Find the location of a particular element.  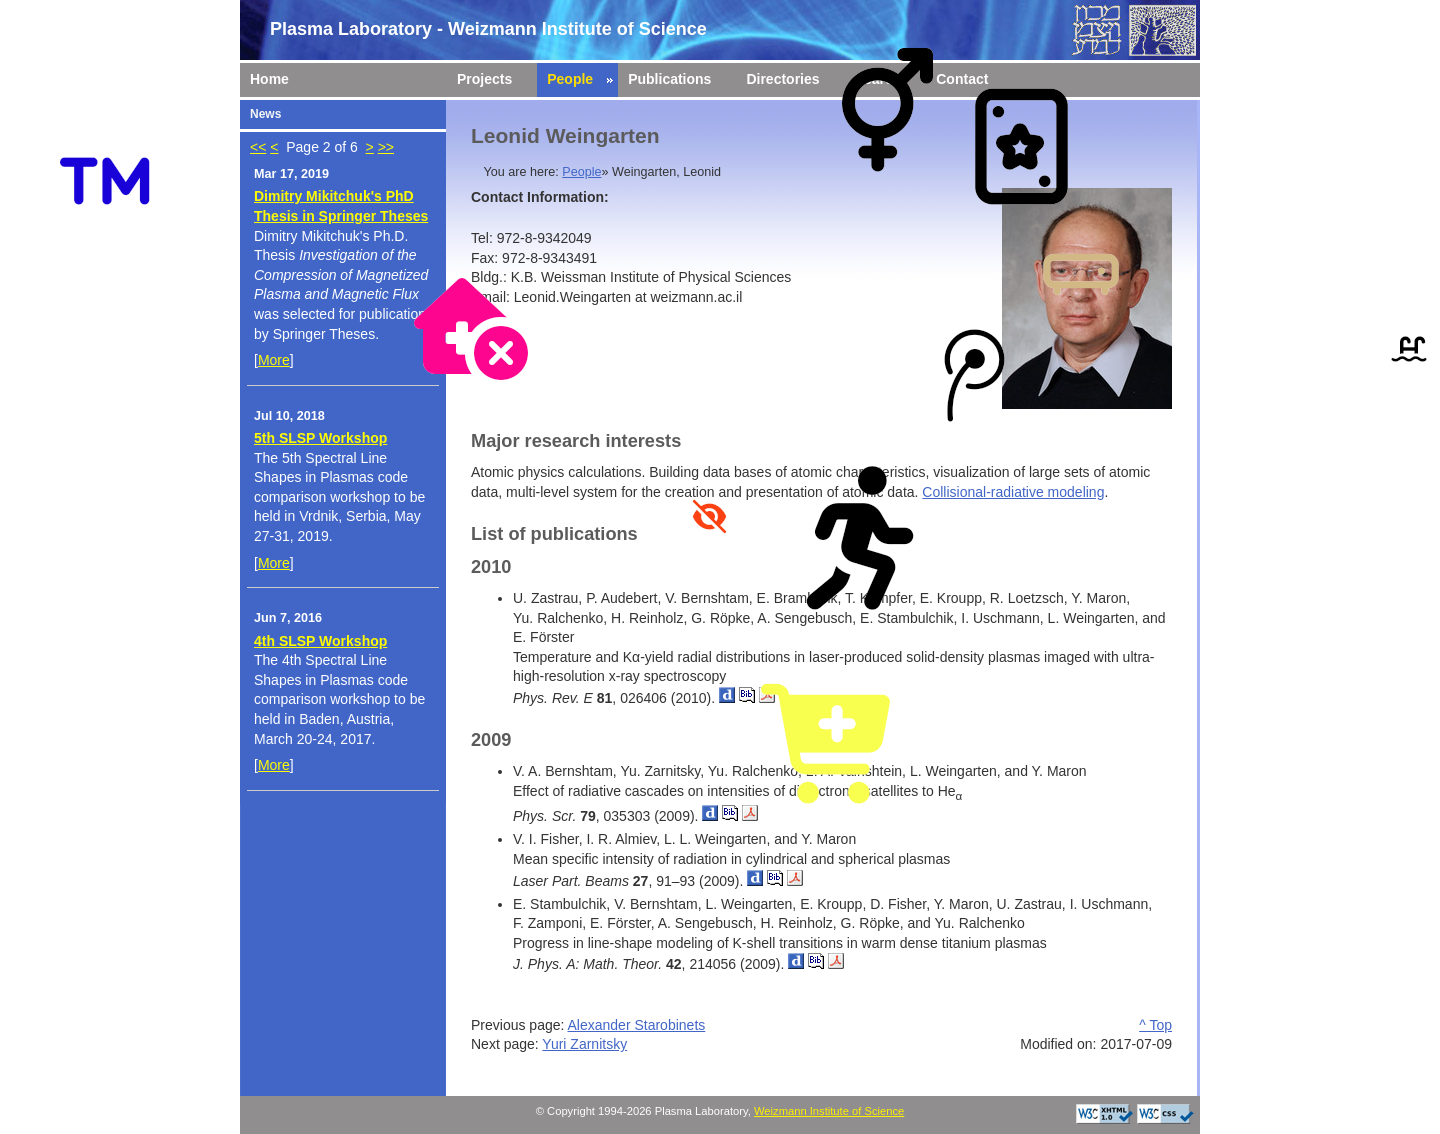

indicates trademarked content or branding is located at coordinates (107, 181).